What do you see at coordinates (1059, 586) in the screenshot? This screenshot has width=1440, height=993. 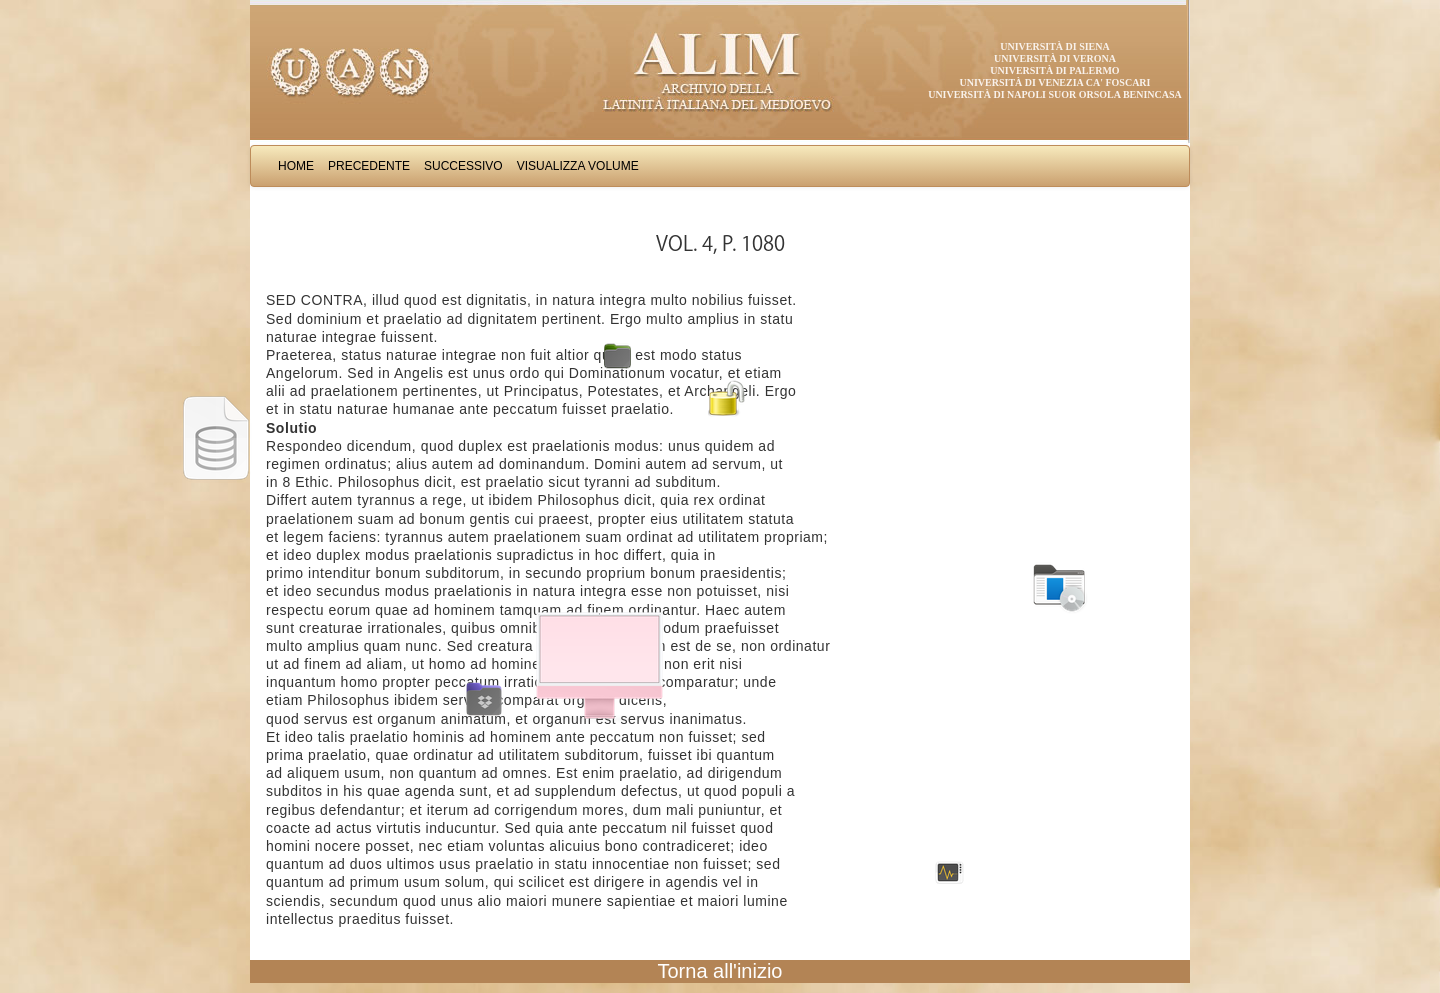 I see `open folder containing program executables` at bounding box center [1059, 586].